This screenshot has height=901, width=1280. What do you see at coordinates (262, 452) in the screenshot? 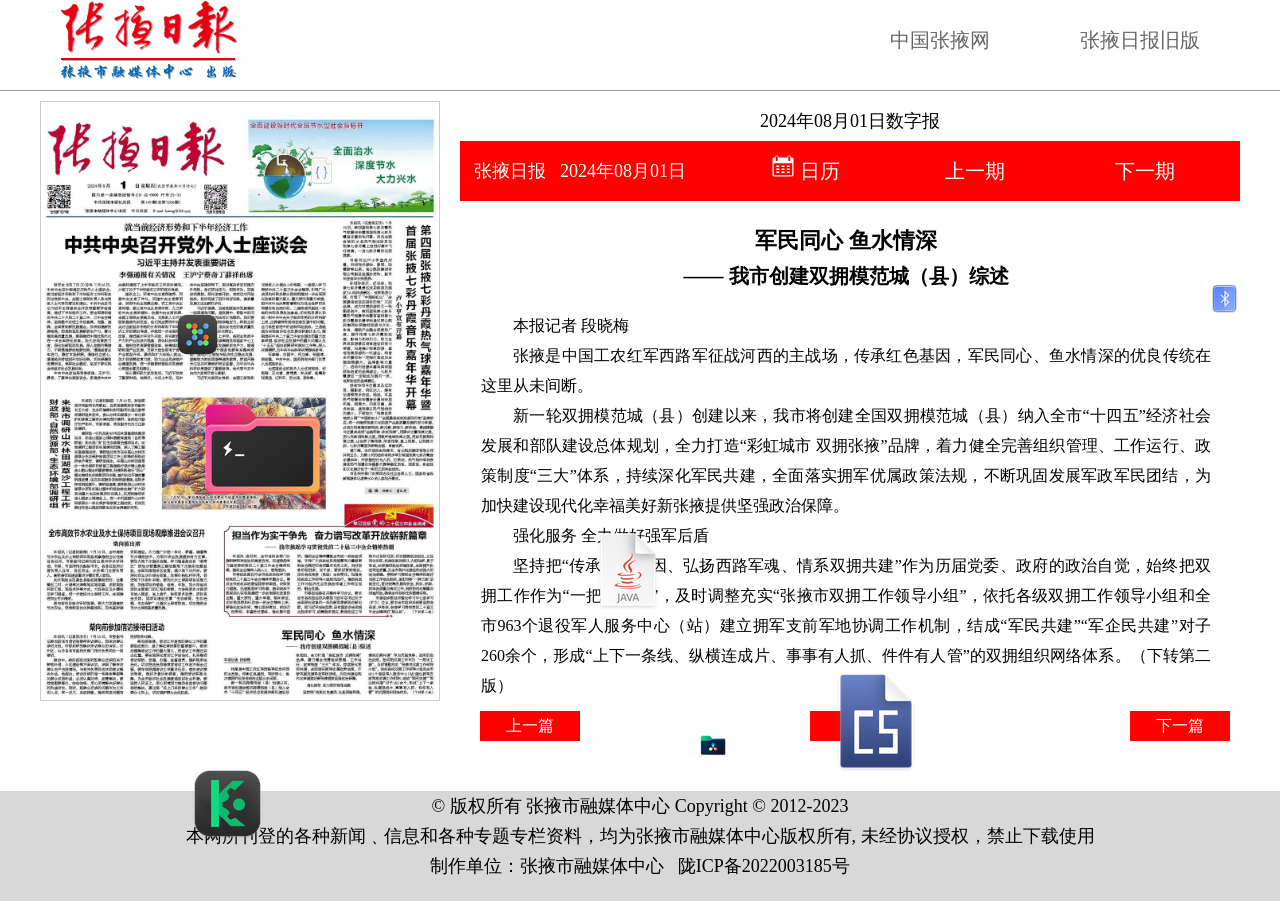
I see `open hyper terminal project folder` at bounding box center [262, 452].